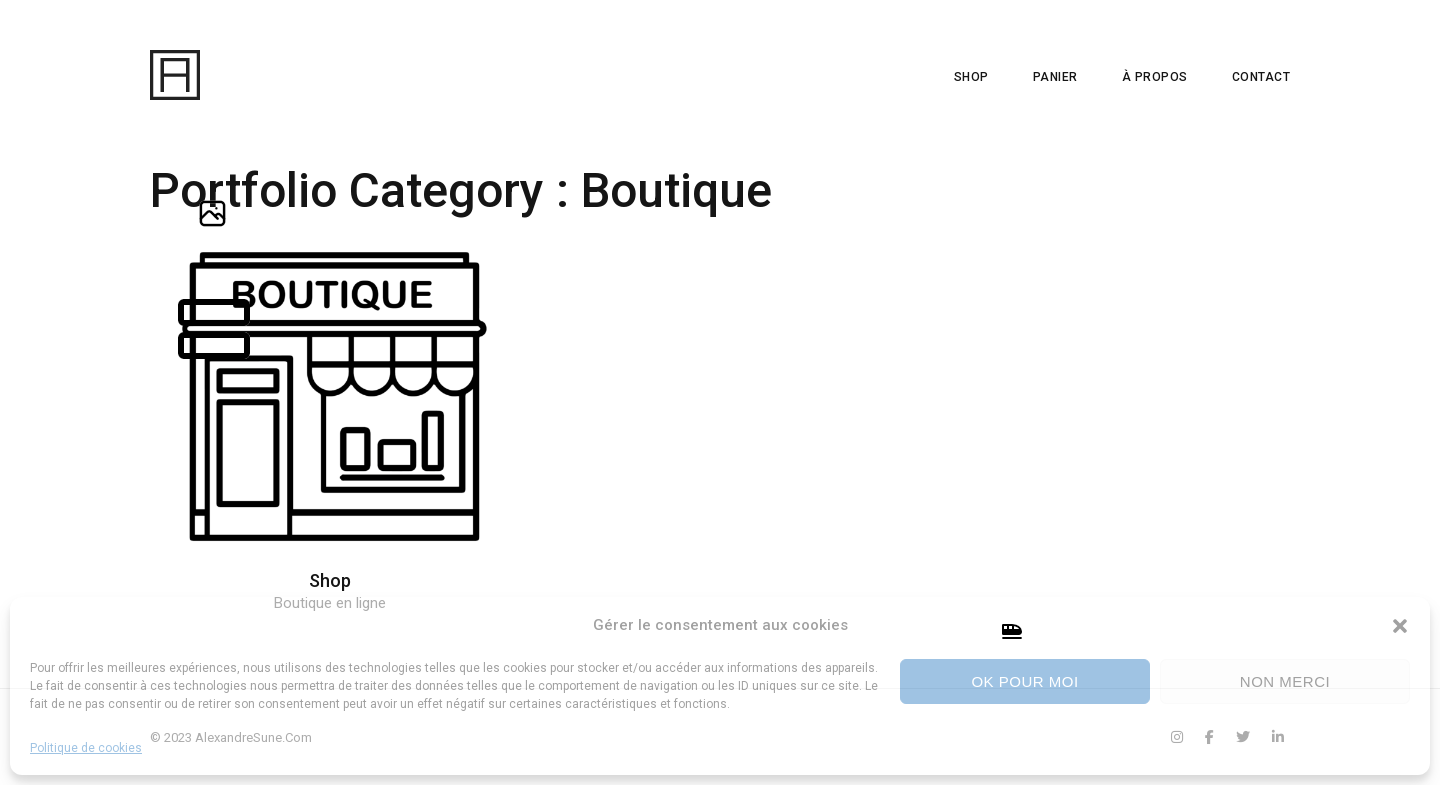 This screenshot has height=785, width=1440. Describe the element at coordinates (212, 213) in the screenshot. I see `view photos or images` at that location.